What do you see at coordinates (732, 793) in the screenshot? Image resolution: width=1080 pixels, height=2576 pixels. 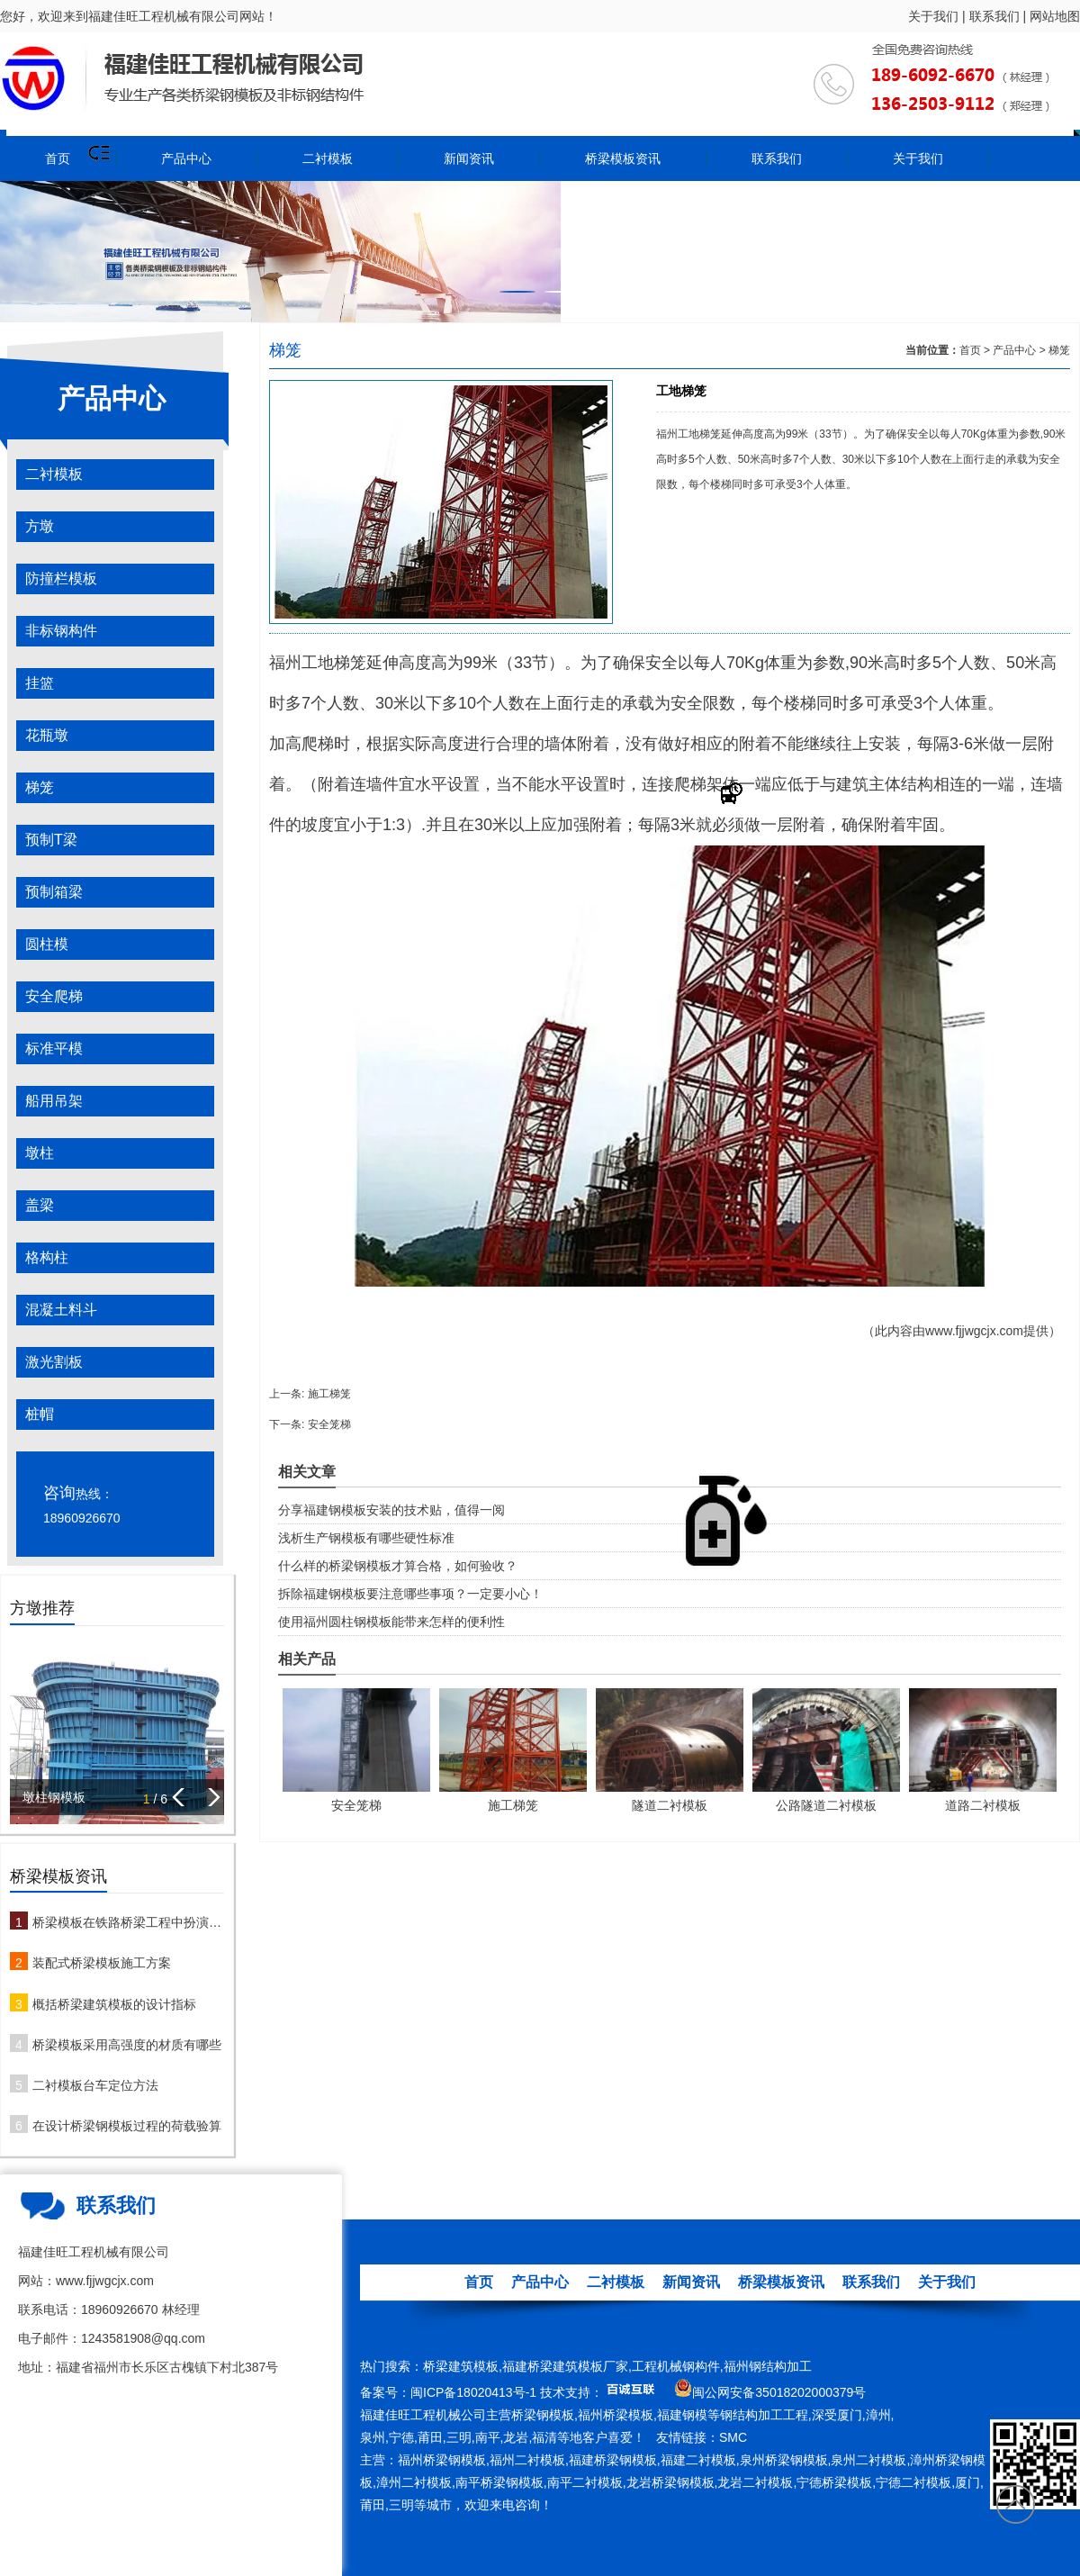 I see `view bus departure times` at bounding box center [732, 793].